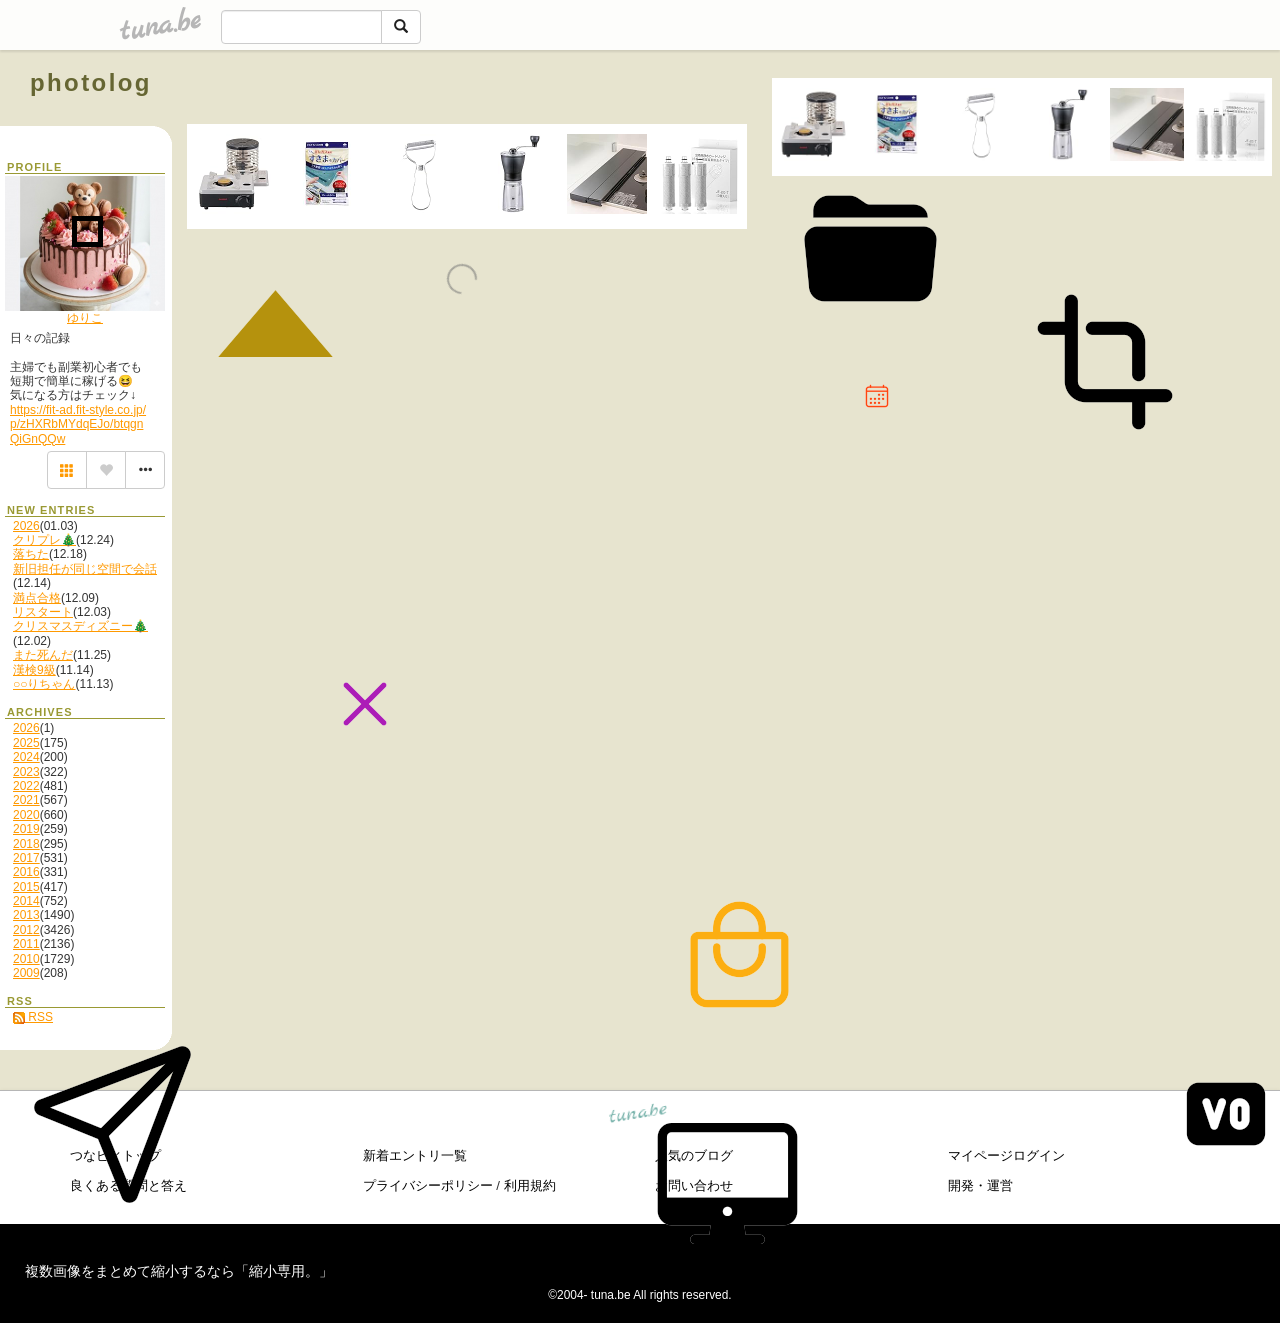 The height and width of the screenshot is (1323, 1280). What do you see at coordinates (739, 954) in the screenshot?
I see `view your shopping bag` at bounding box center [739, 954].